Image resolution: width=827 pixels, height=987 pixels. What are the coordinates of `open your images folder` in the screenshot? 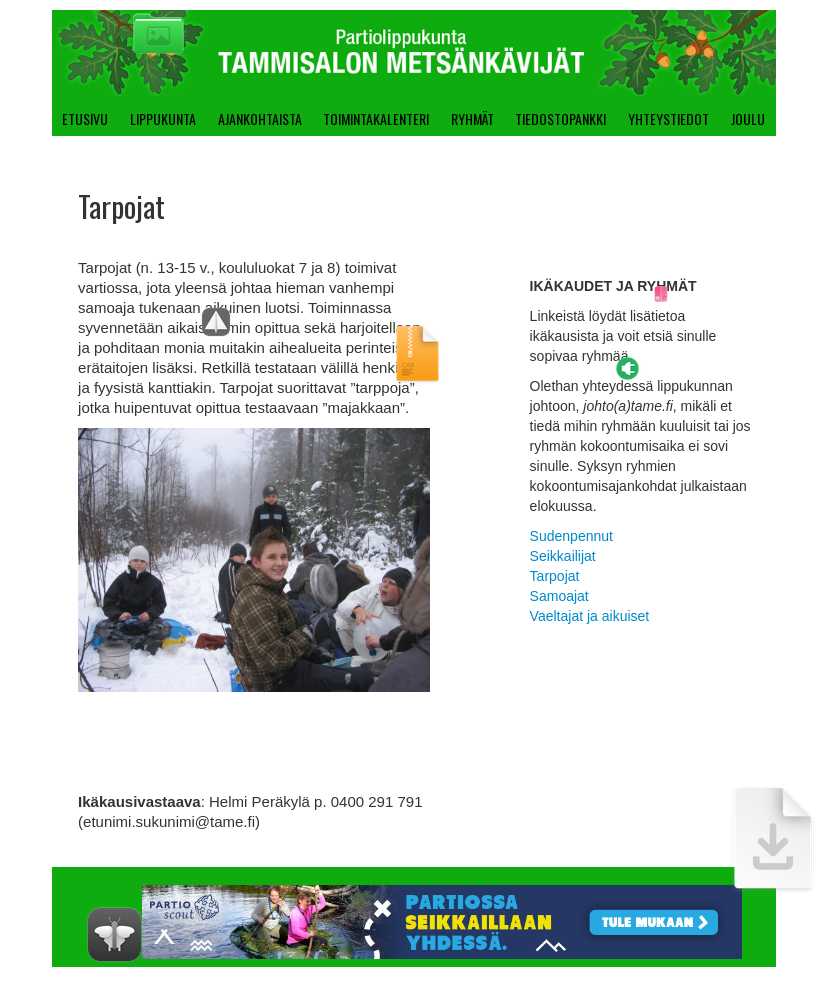 It's located at (158, 33).